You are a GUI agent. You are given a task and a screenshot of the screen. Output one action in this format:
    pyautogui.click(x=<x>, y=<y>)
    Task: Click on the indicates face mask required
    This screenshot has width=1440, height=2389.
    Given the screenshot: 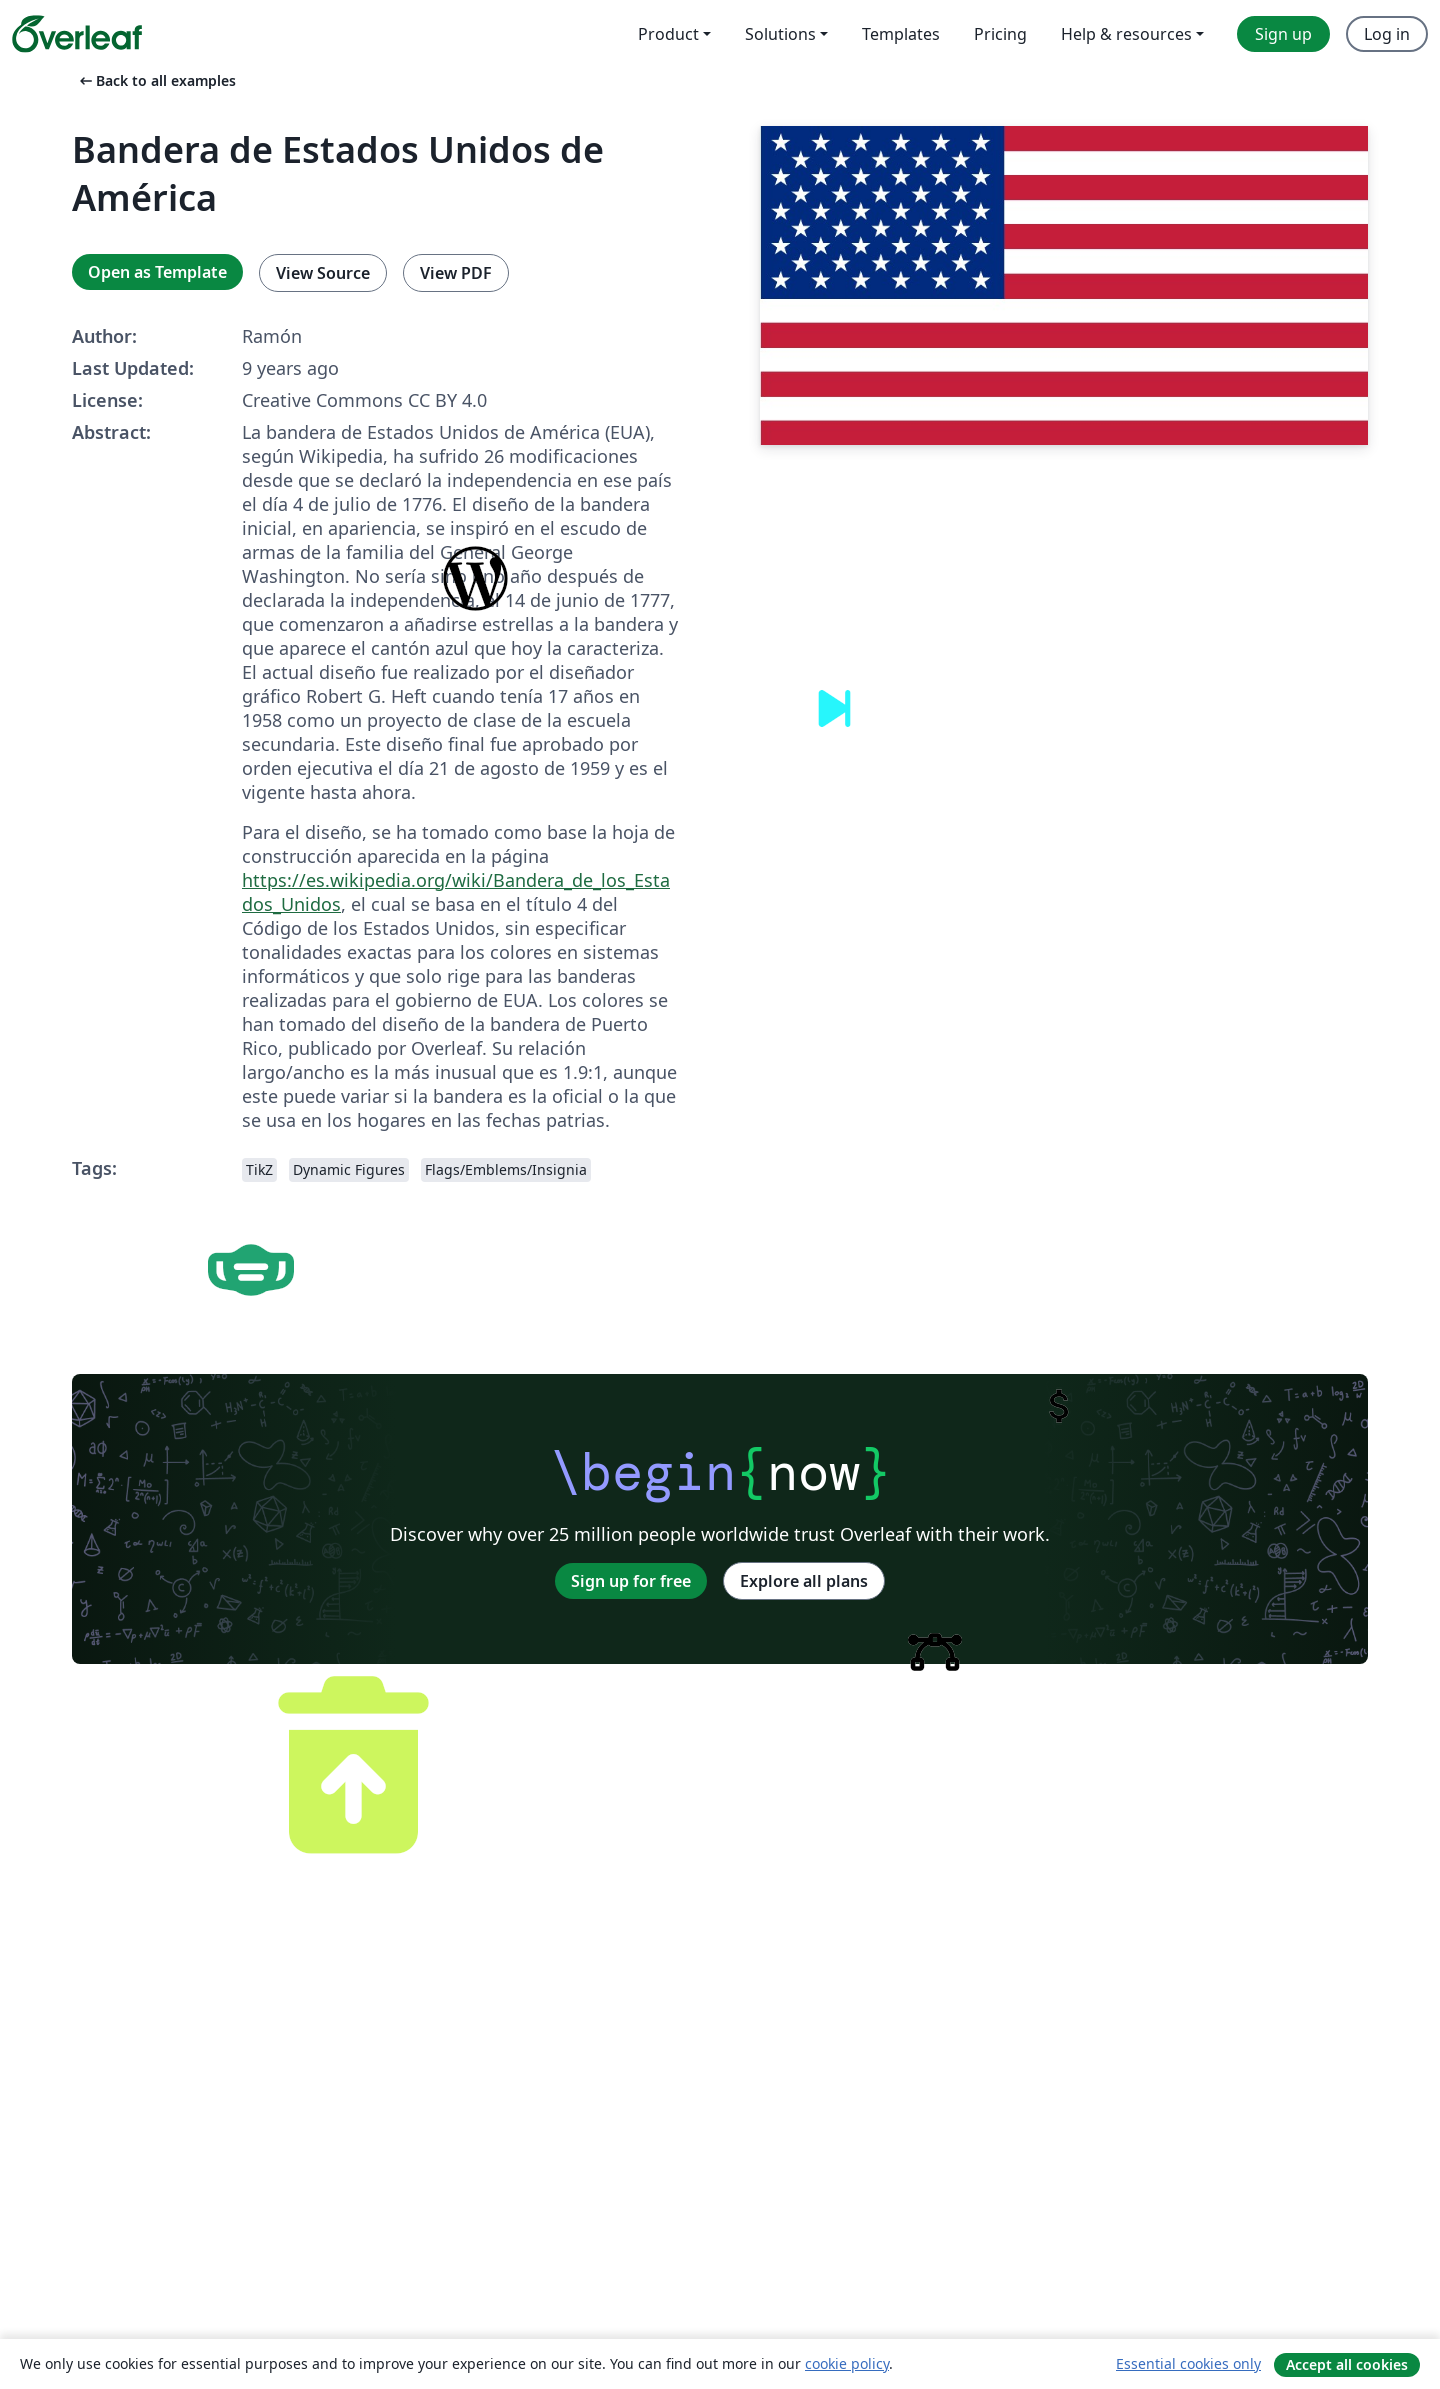 What is the action you would take?
    pyautogui.click(x=251, y=1270)
    